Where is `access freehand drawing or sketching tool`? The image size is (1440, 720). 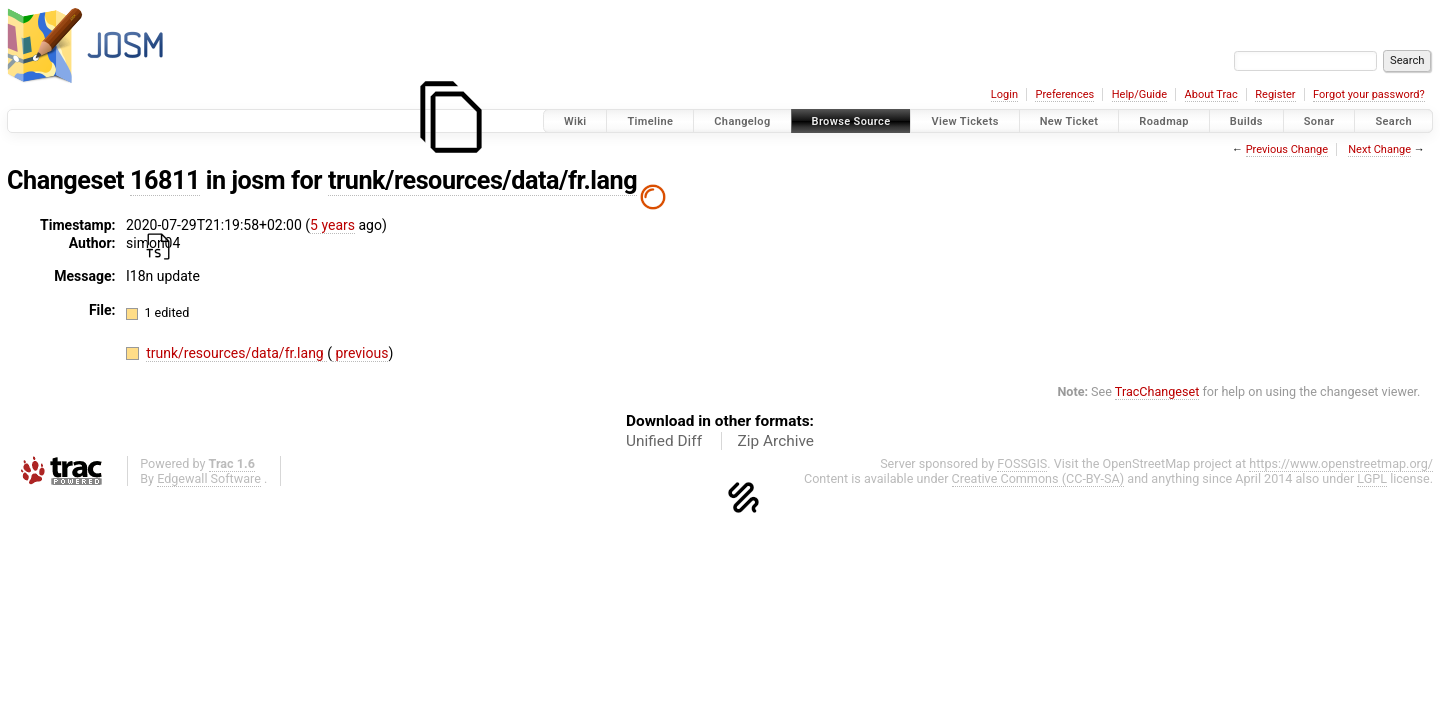 access freehand drawing or sketching tool is located at coordinates (743, 497).